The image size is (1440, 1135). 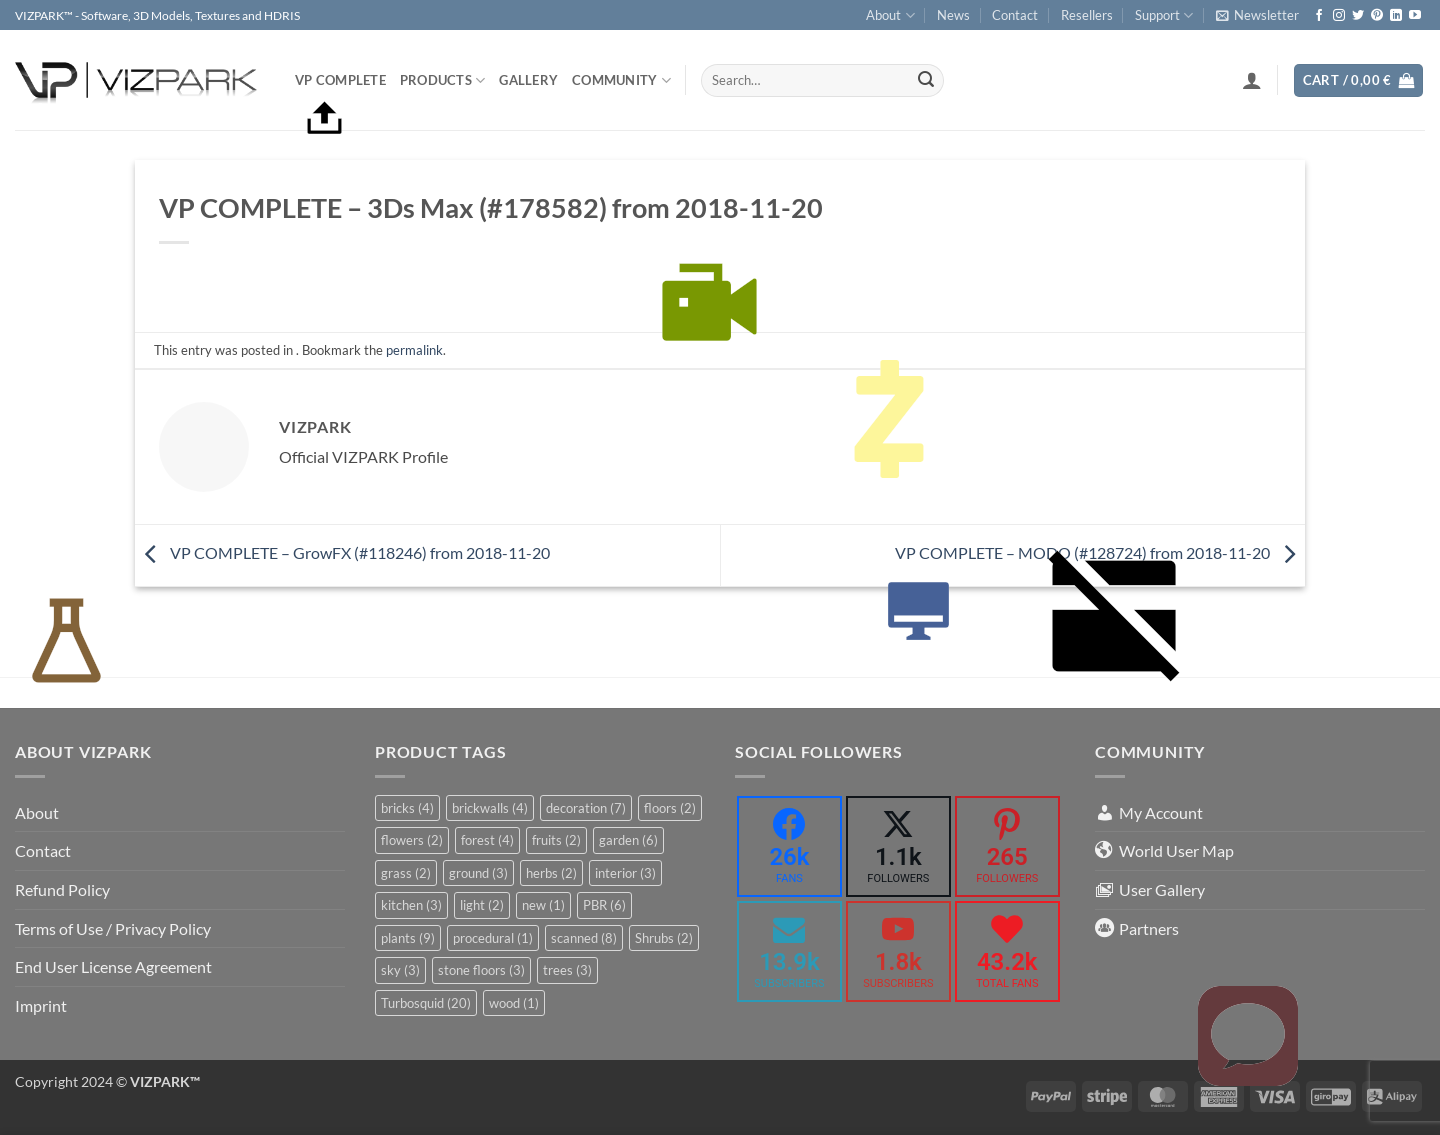 I want to click on send money with zelle, so click(x=889, y=419).